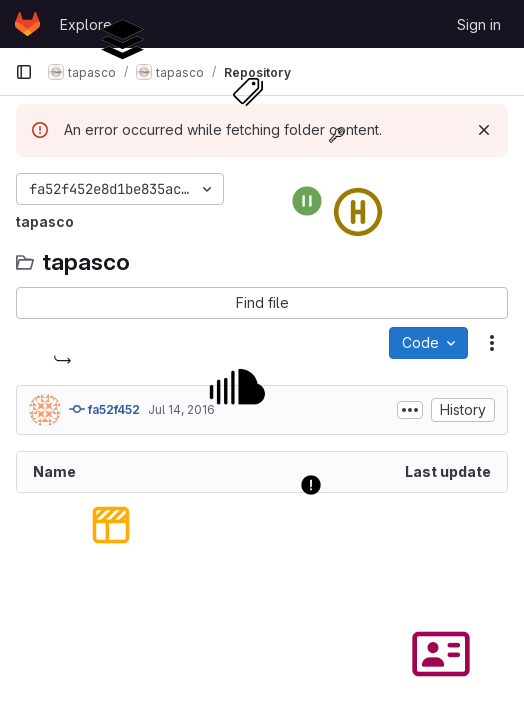 The height and width of the screenshot is (720, 524). I want to click on access security or password settings, so click(336, 135).